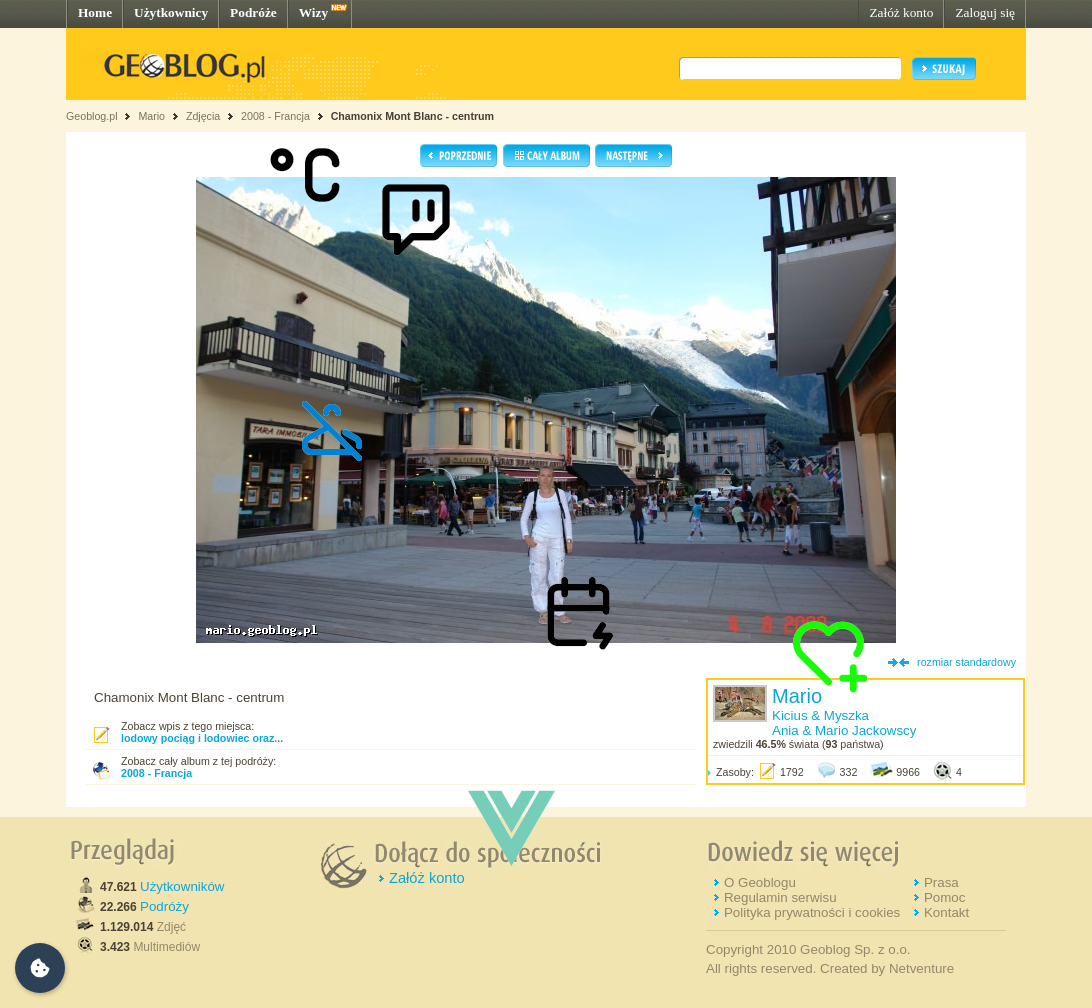 The width and height of the screenshot is (1092, 1008). Describe the element at coordinates (305, 175) in the screenshot. I see `display temperature in celsius` at that location.